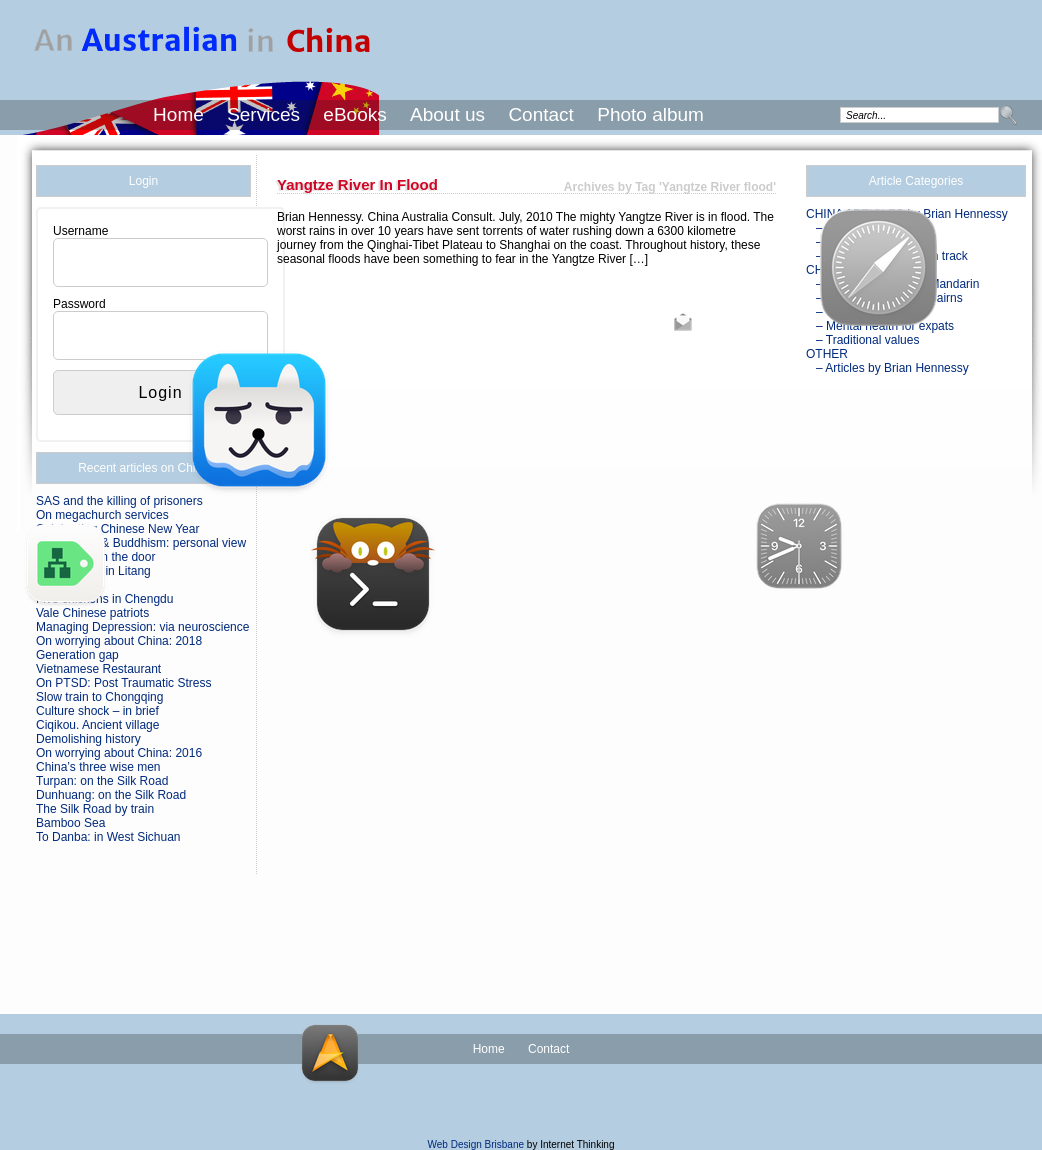  What do you see at coordinates (259, 420) in the screenshot?
I see `open Alpaca AI chat application` at bounding box center [259, 420].